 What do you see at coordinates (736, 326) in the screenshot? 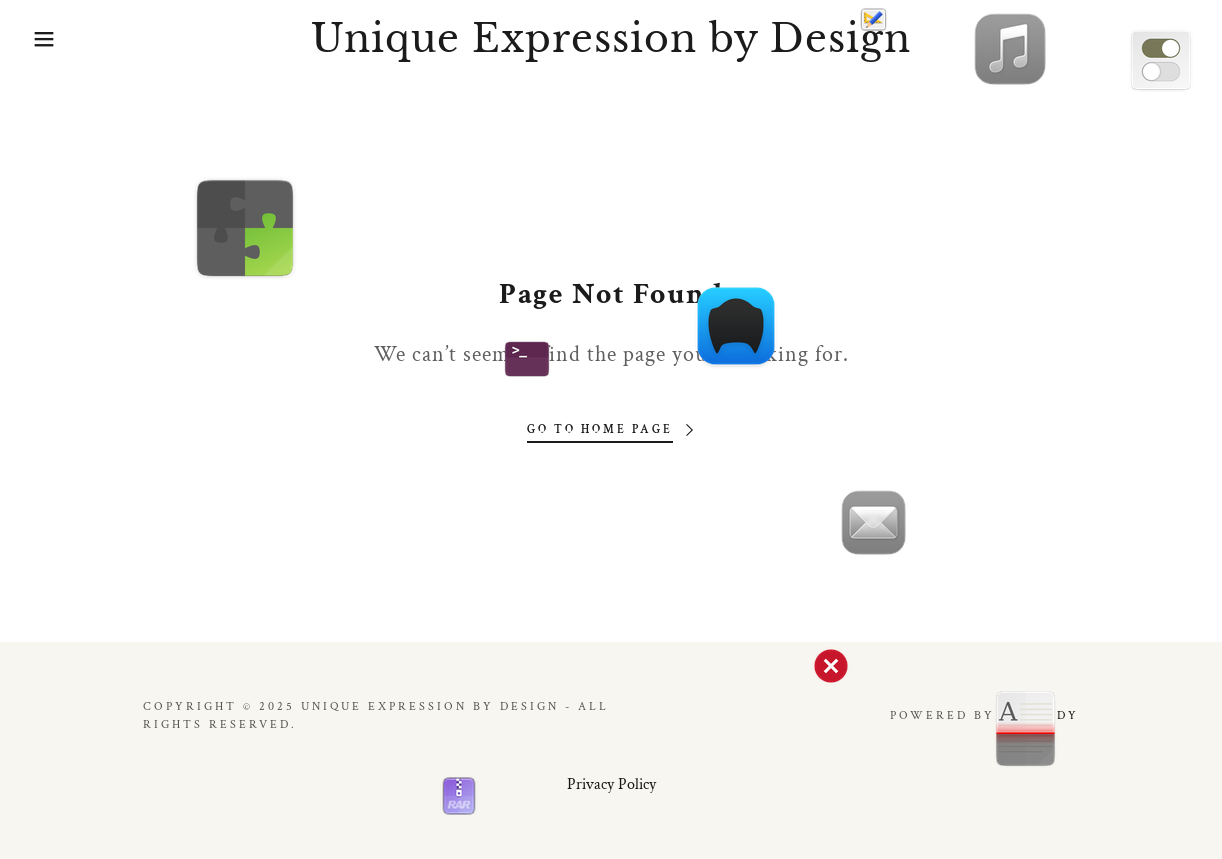
I see `launch redream dreamcast emulator` at bounding box center [736, 326].